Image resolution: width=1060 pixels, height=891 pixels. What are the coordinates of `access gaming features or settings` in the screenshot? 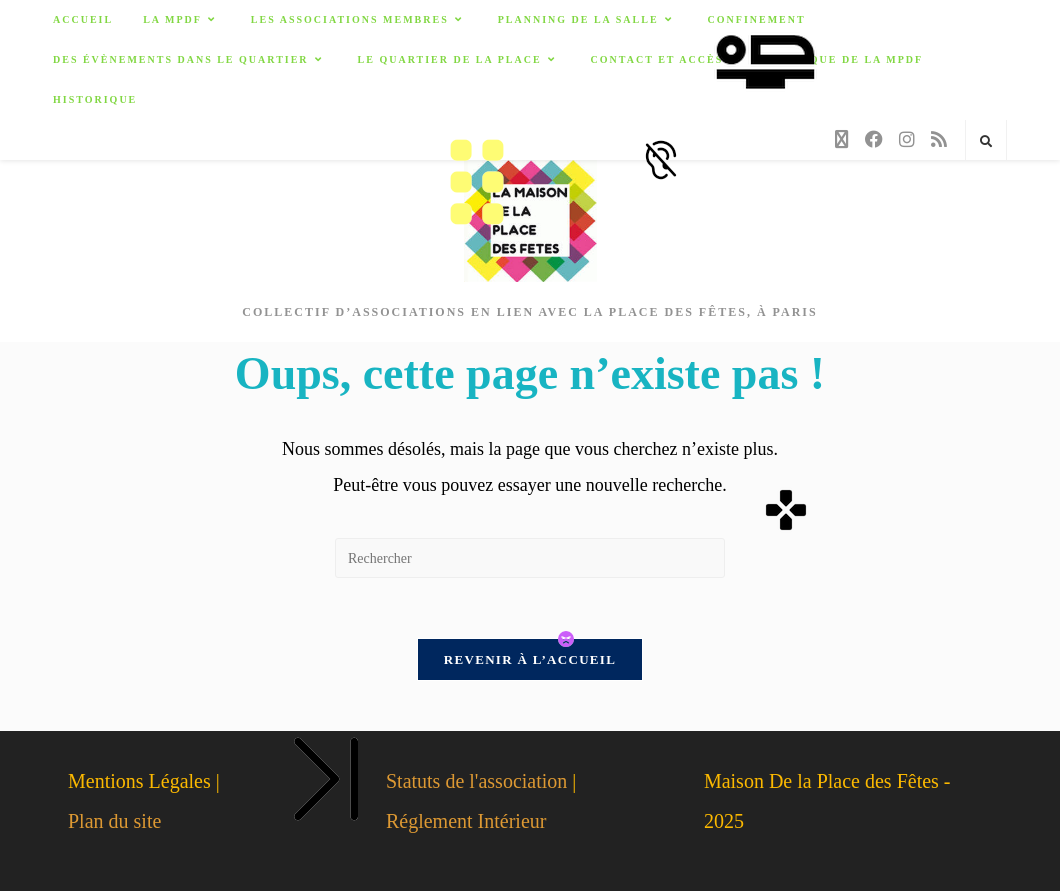 It's located at (786, 510).